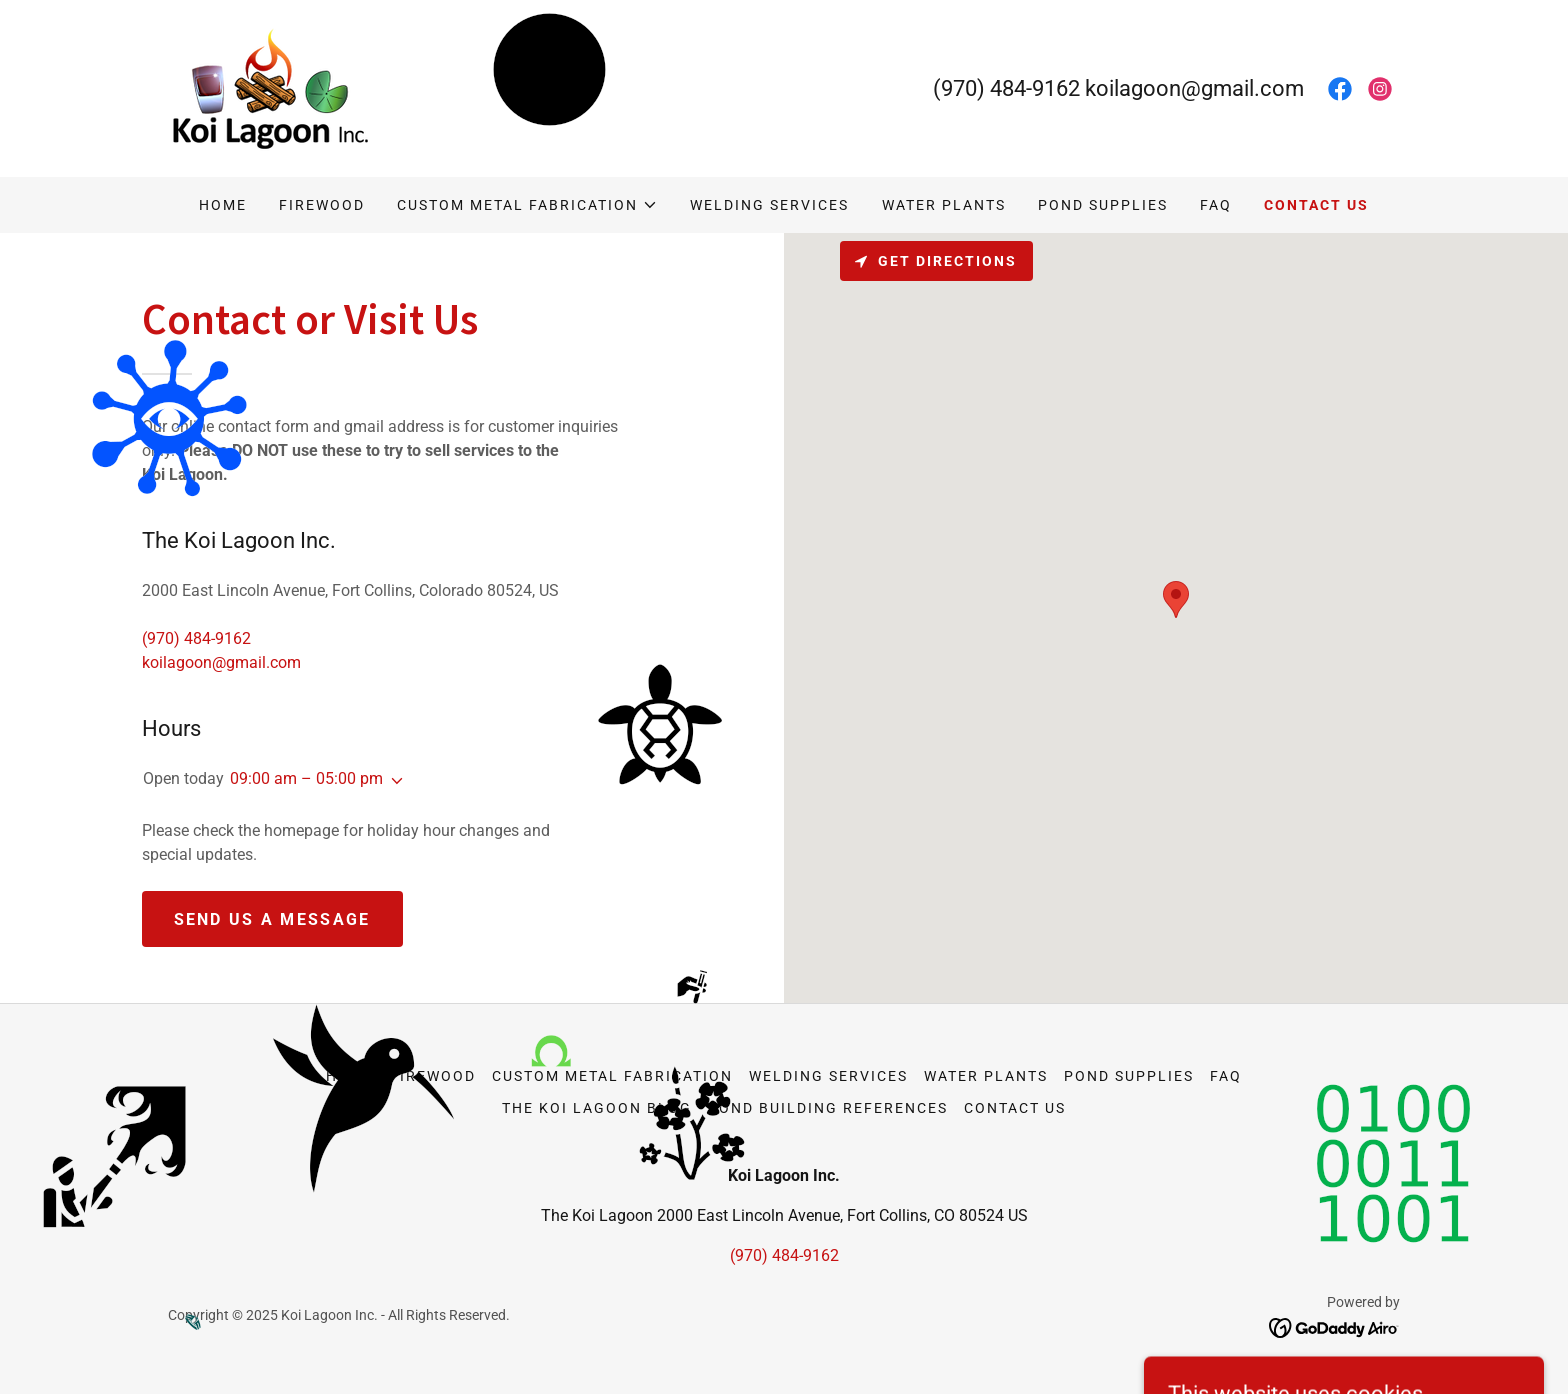  Describe the element at coordinates (693, 986) in the screenshot. I see `conduct a science experiment or lab test` at that location.